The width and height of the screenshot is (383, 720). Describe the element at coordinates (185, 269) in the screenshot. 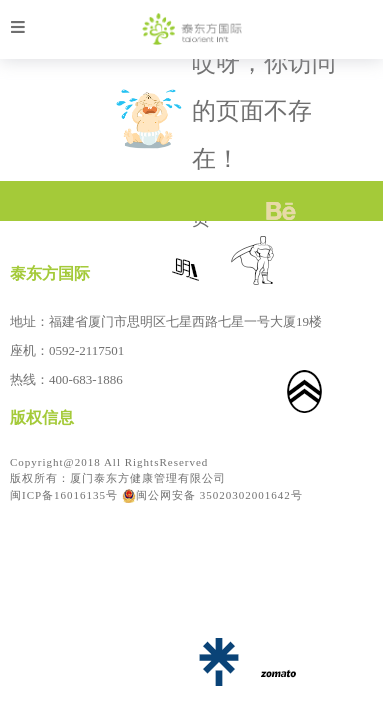

I see `open the Kenmei manga tracking app` at that location.